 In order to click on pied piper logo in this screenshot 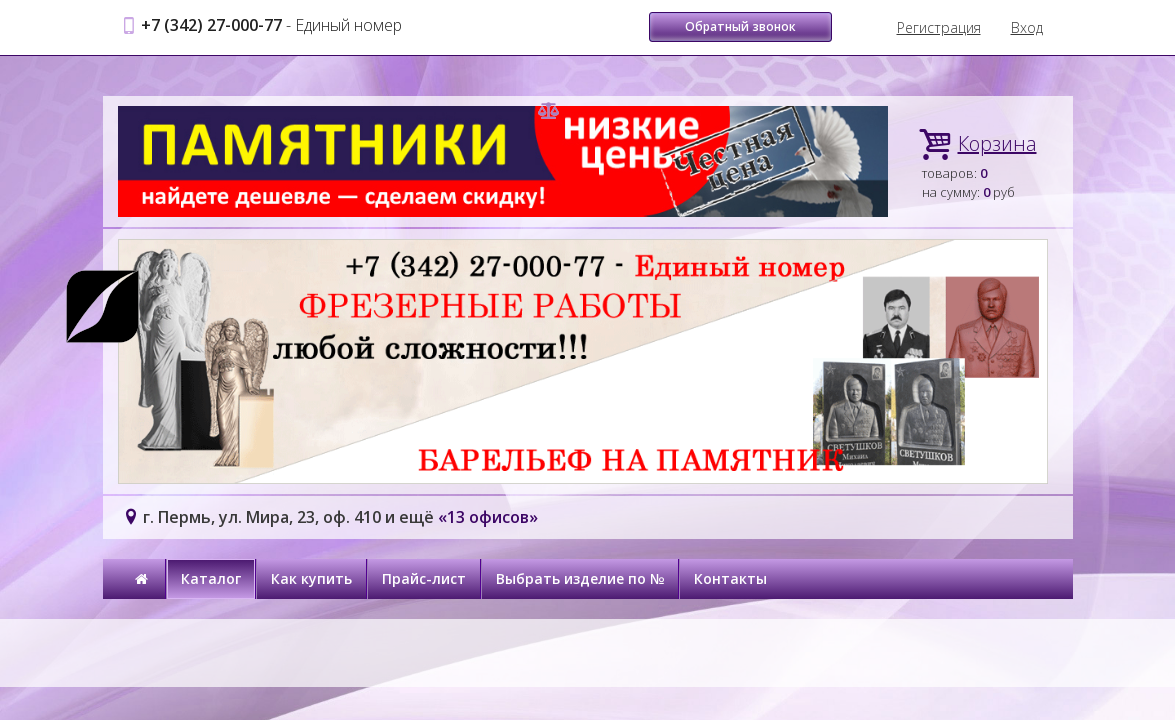, I will do `click(102, 306)`.